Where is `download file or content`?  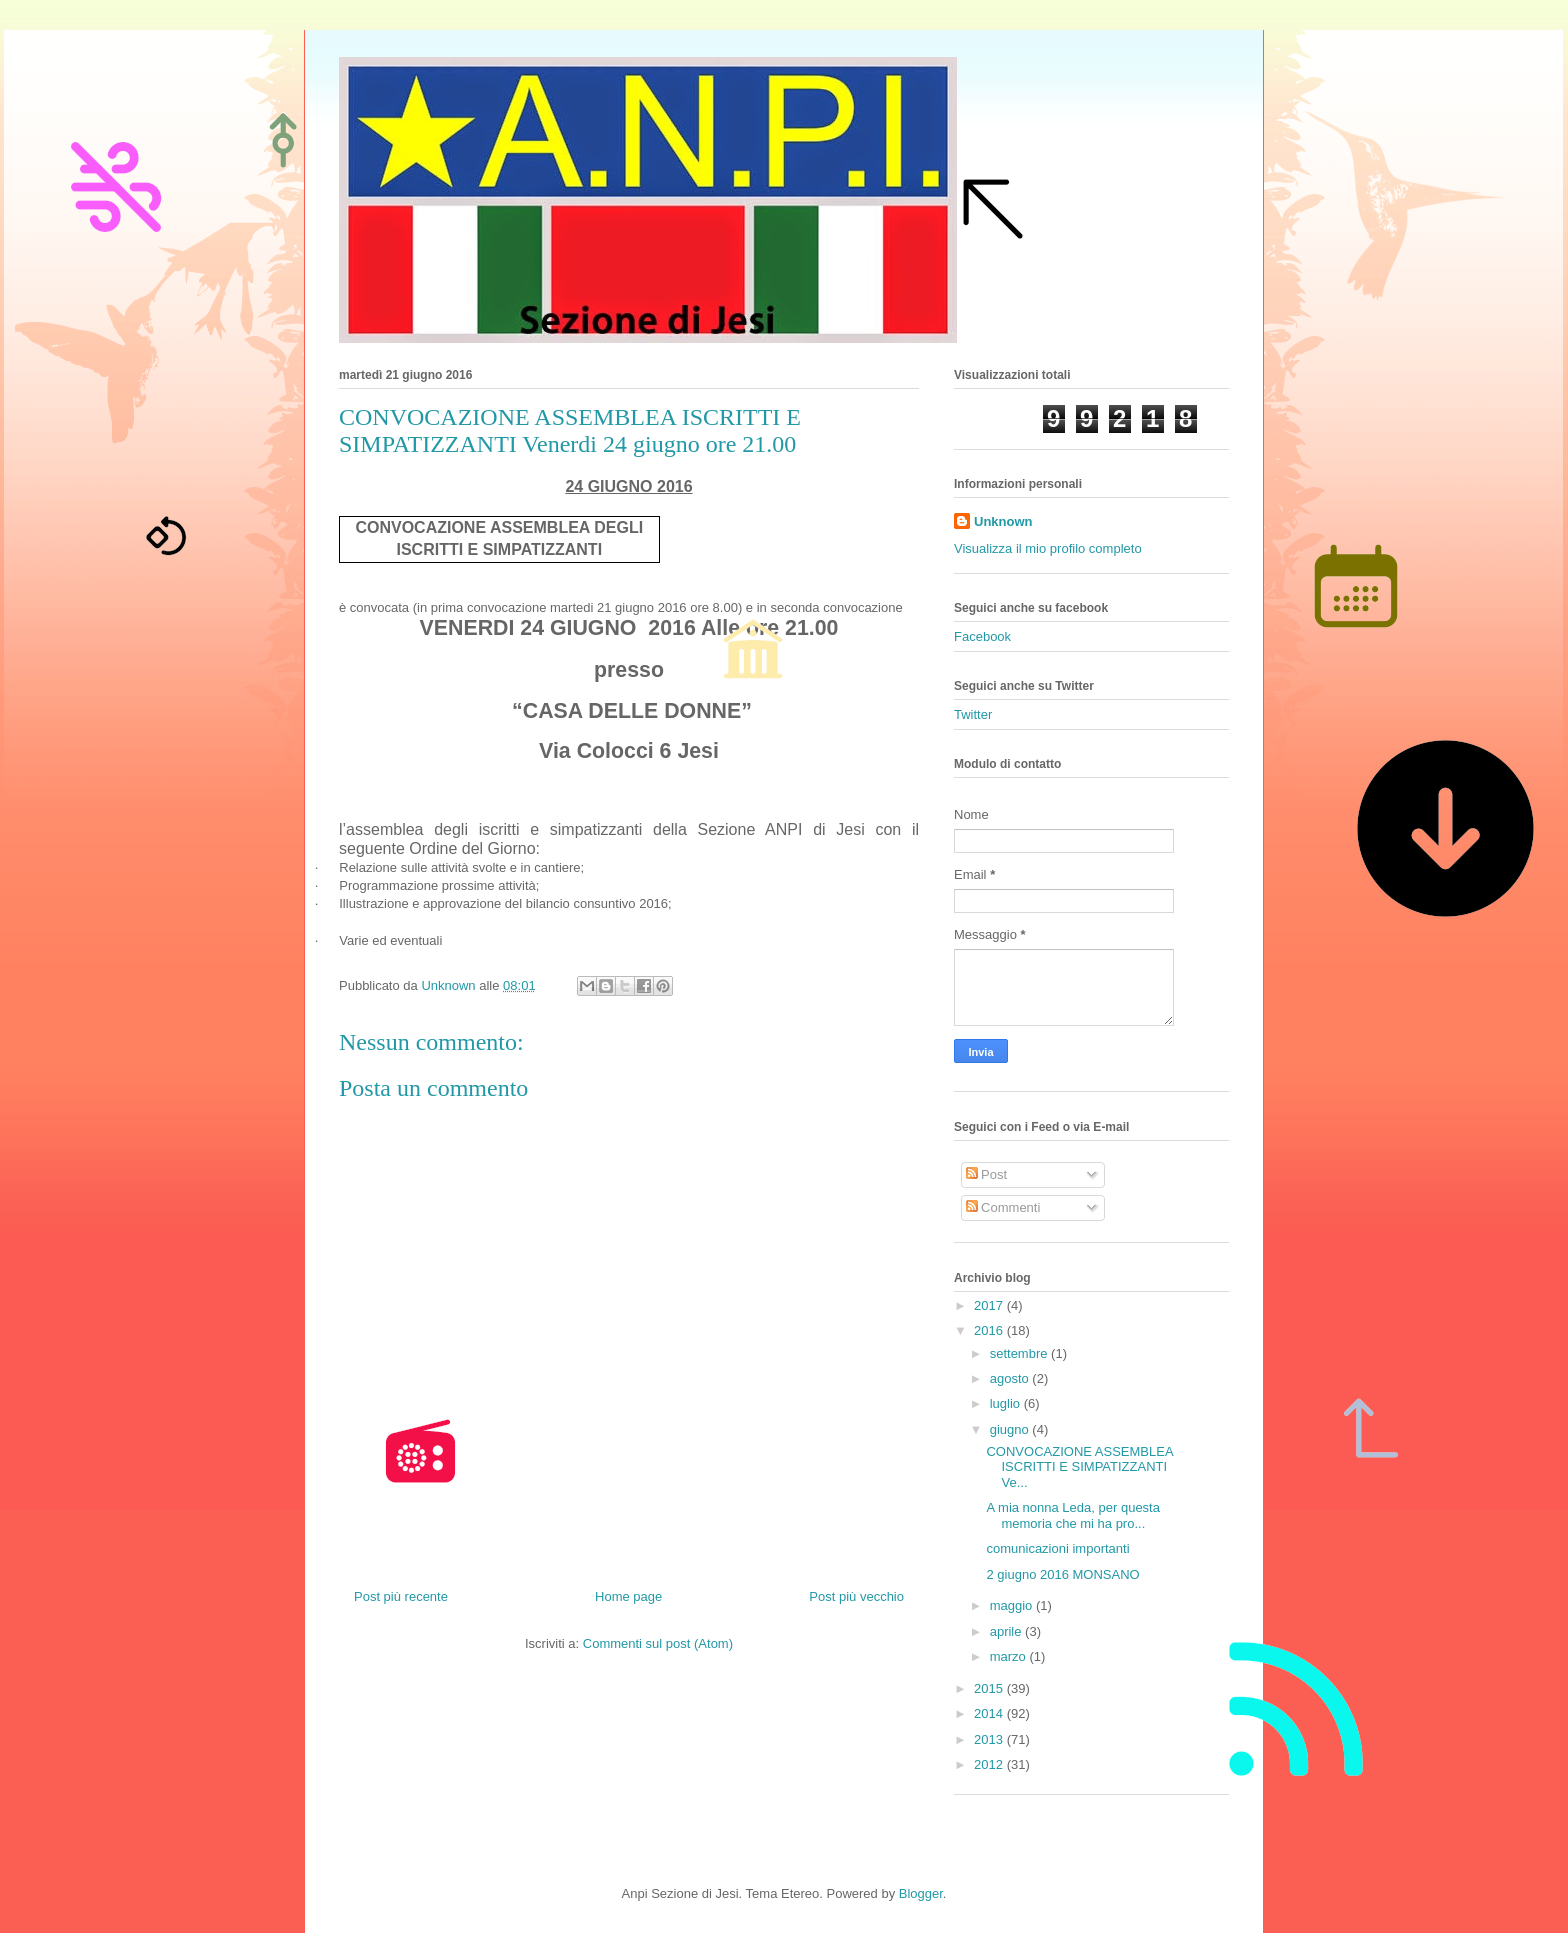 download file or content is located at coordinates (1445, 828).